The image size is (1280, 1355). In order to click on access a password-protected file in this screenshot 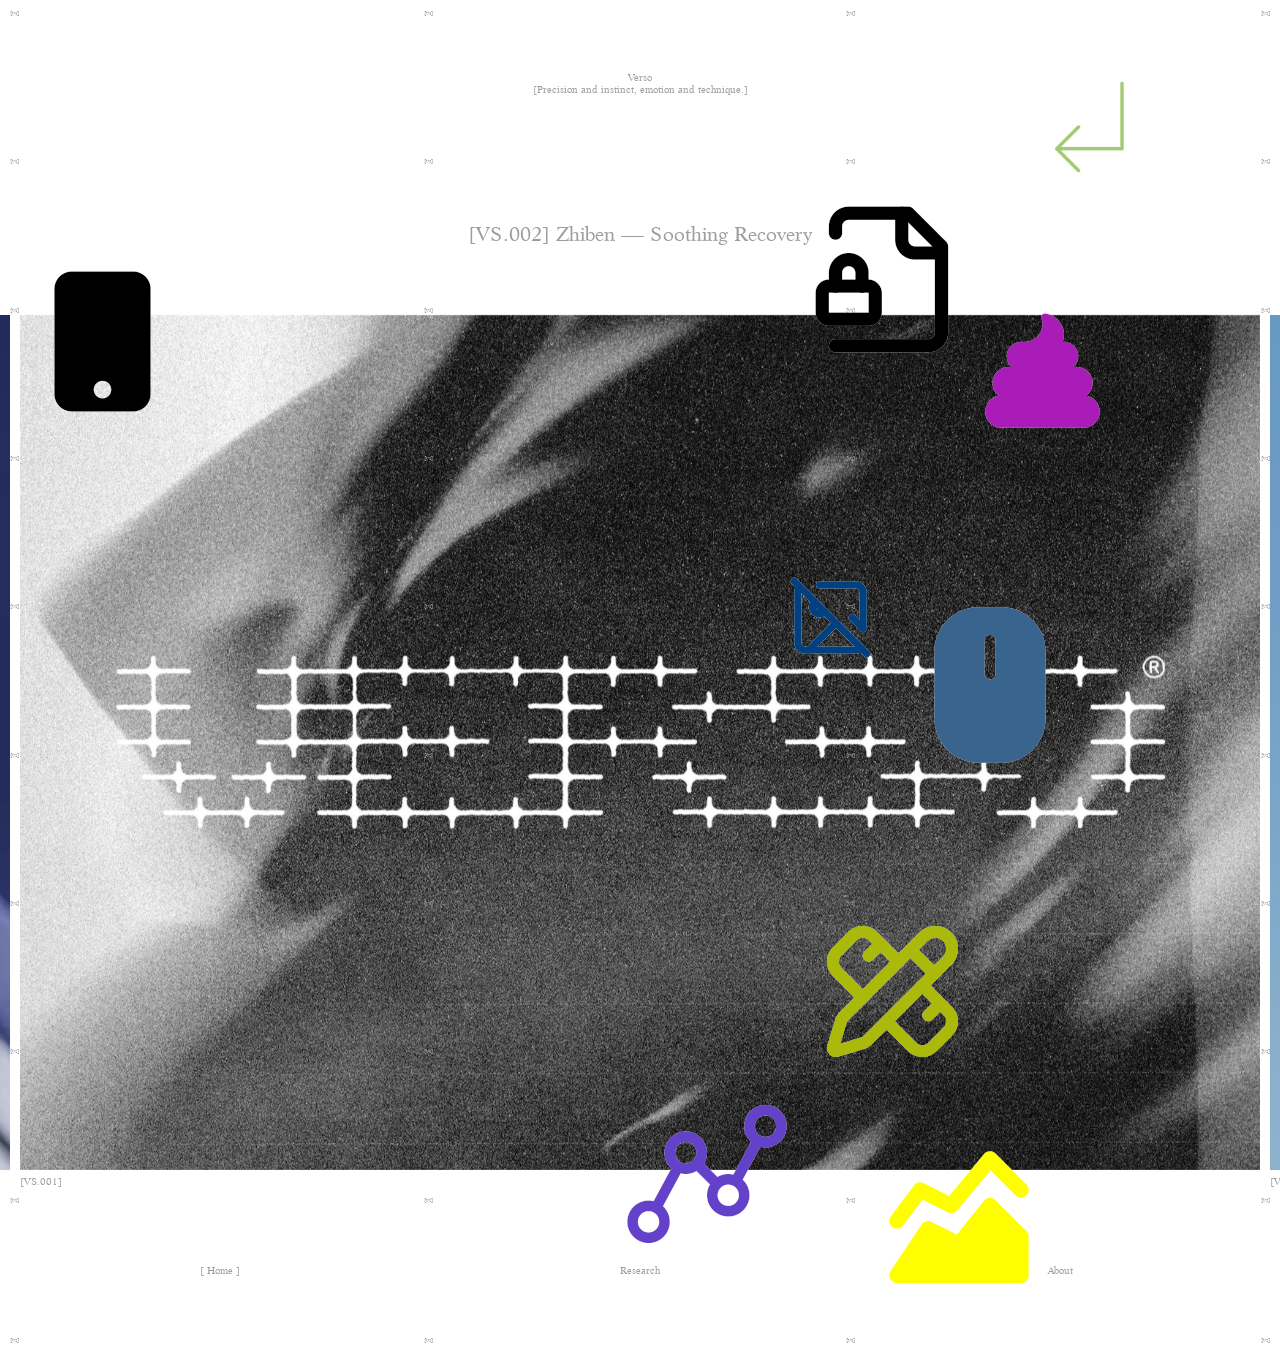, I will do `click(888, 279)`.